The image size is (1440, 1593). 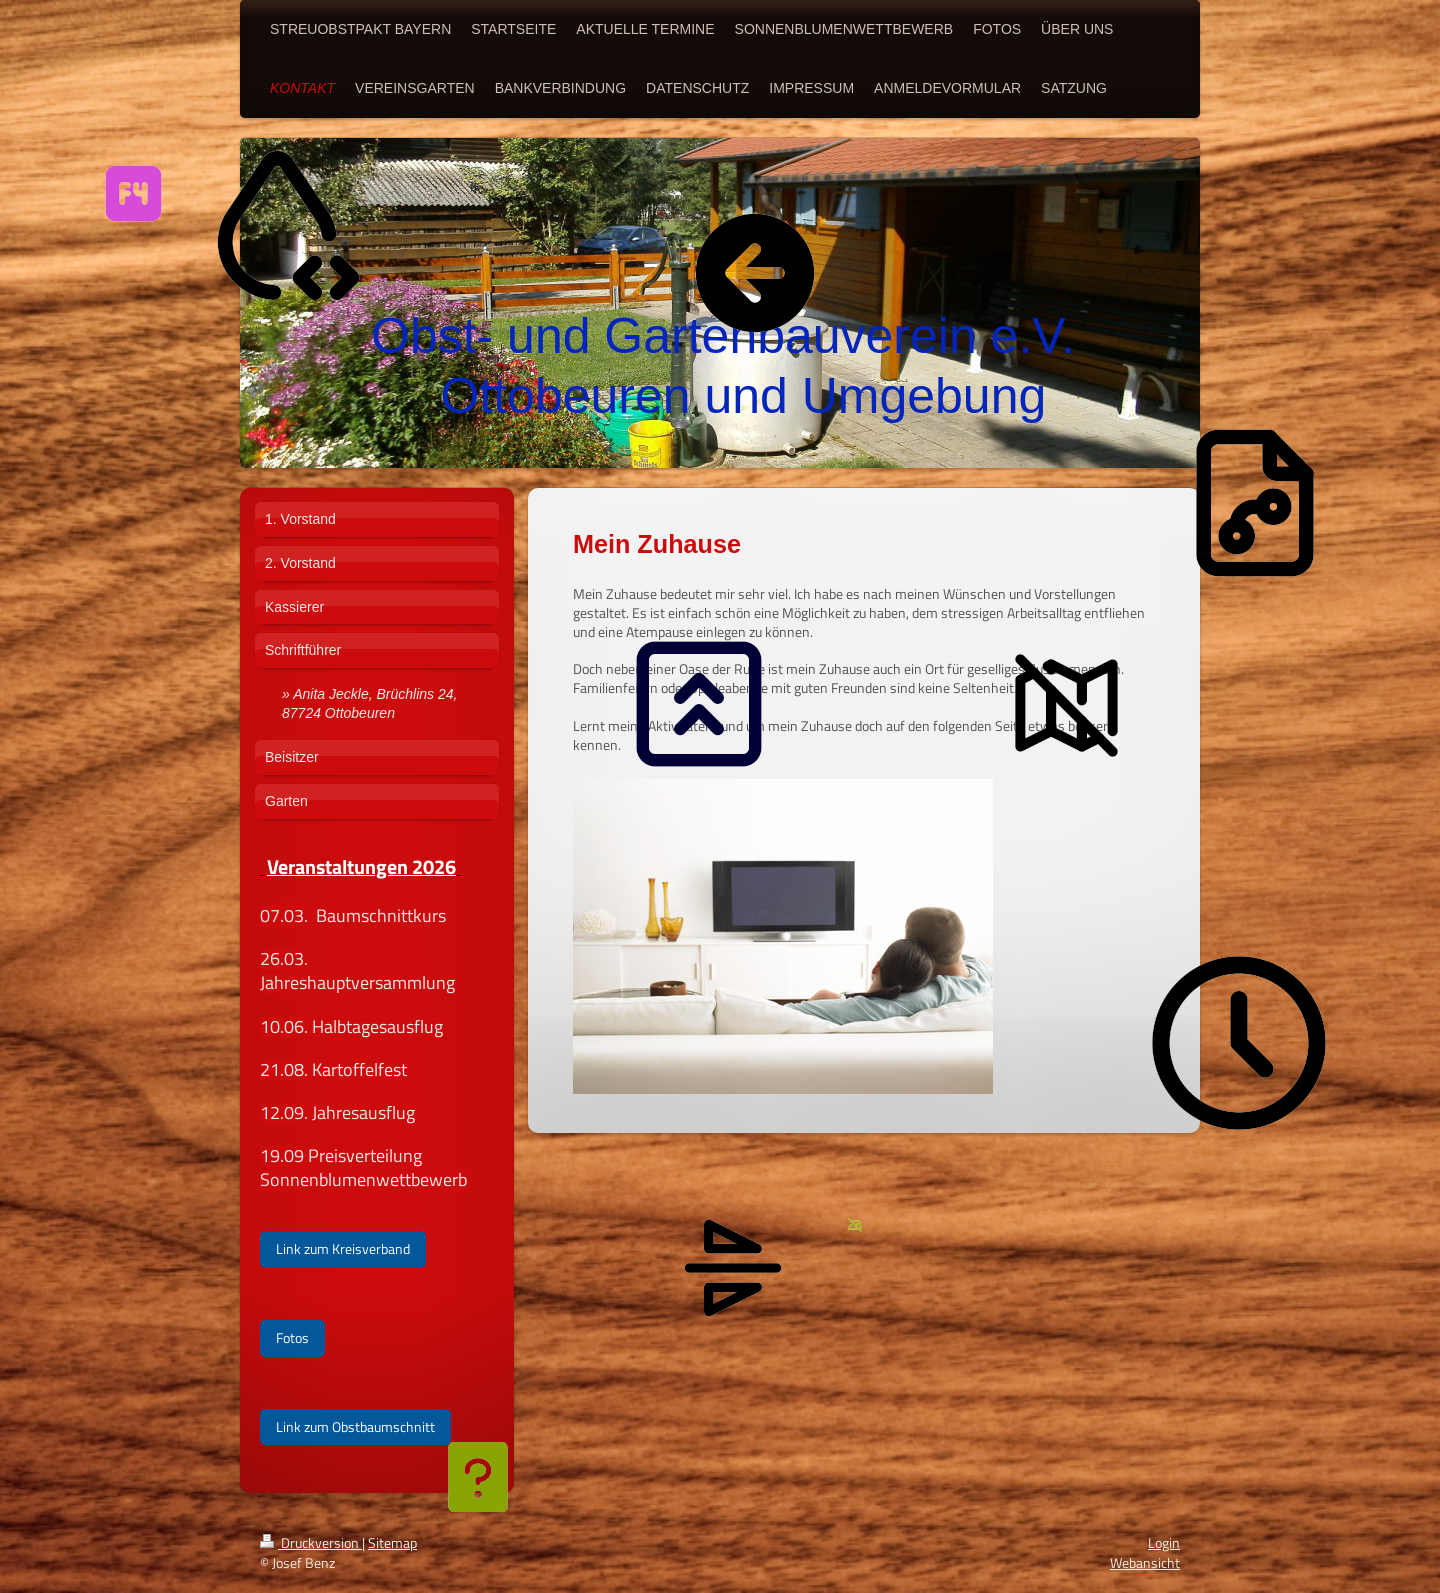 I want to click on go back to the previous page, so click(x=755, y=273).